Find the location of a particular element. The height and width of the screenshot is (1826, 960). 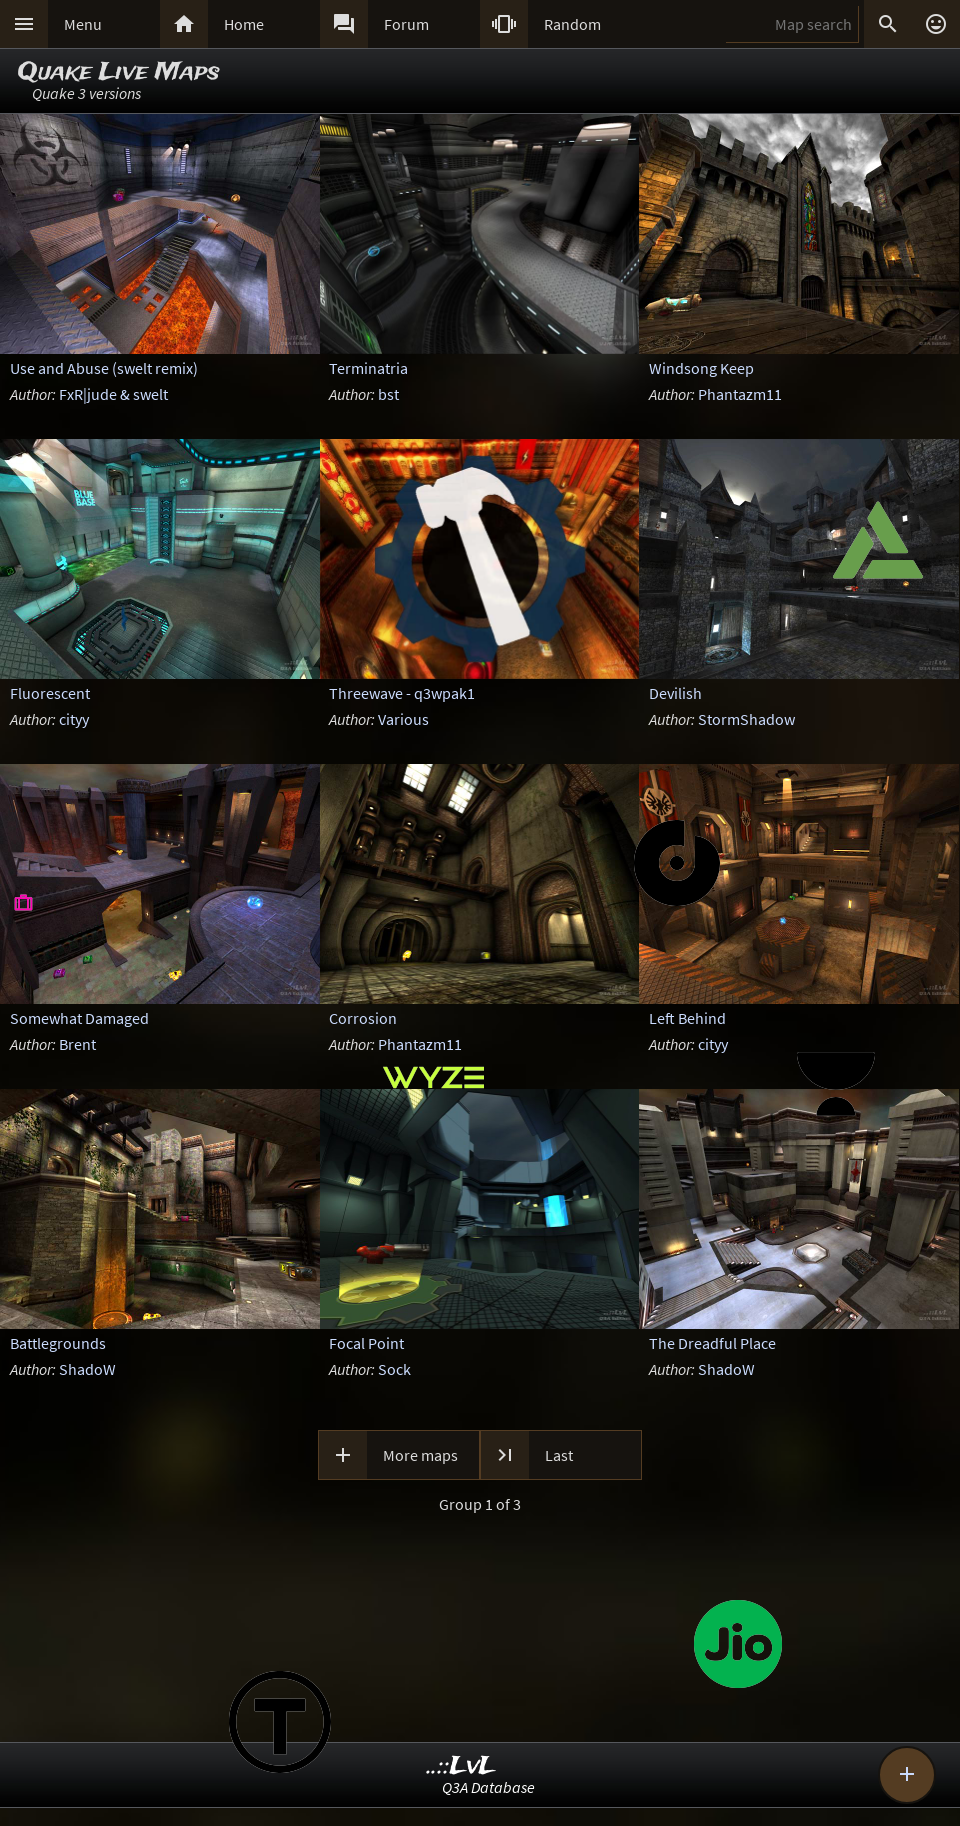

open the Drooble music social network app is located at coordinates (677, 863).